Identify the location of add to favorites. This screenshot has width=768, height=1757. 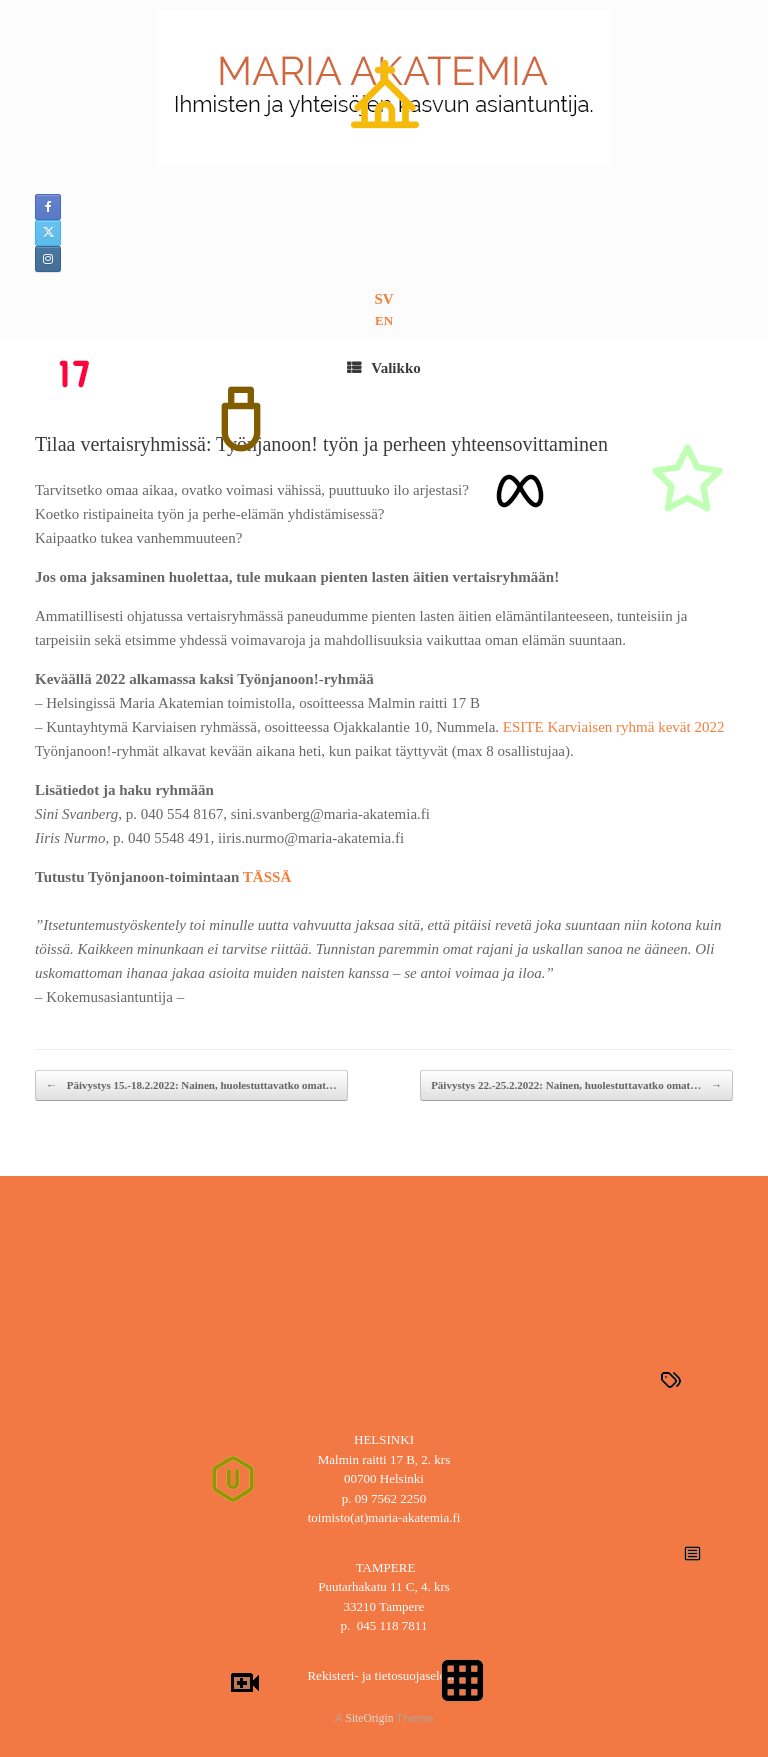
(687, 479).